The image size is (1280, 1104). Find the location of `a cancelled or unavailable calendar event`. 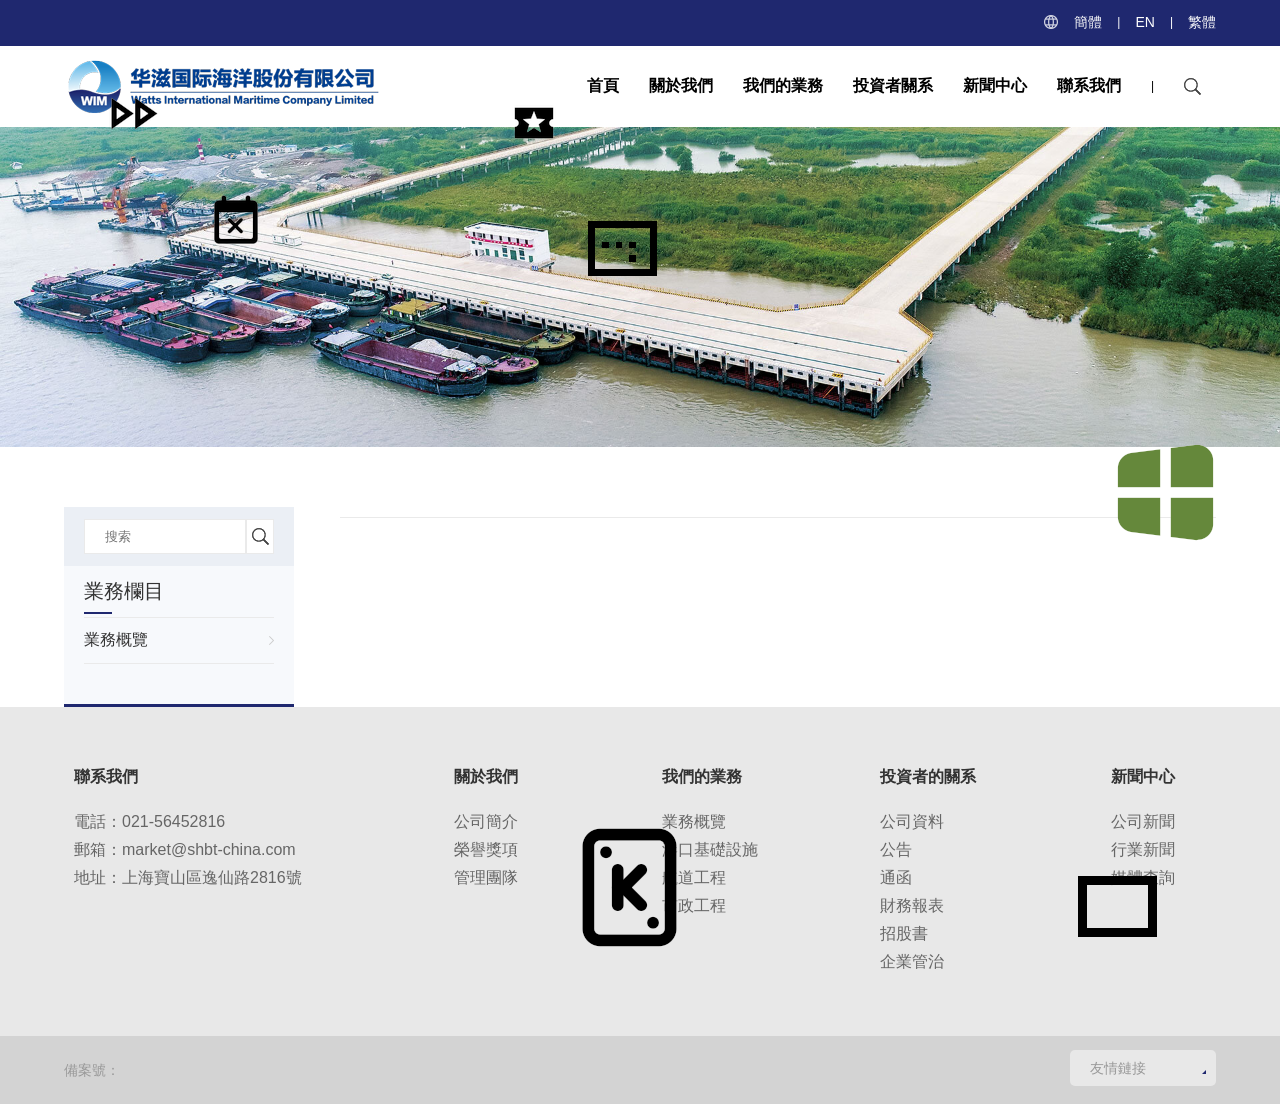

a cancelled or unavailable calendar event is located at coordinates (236, 222).